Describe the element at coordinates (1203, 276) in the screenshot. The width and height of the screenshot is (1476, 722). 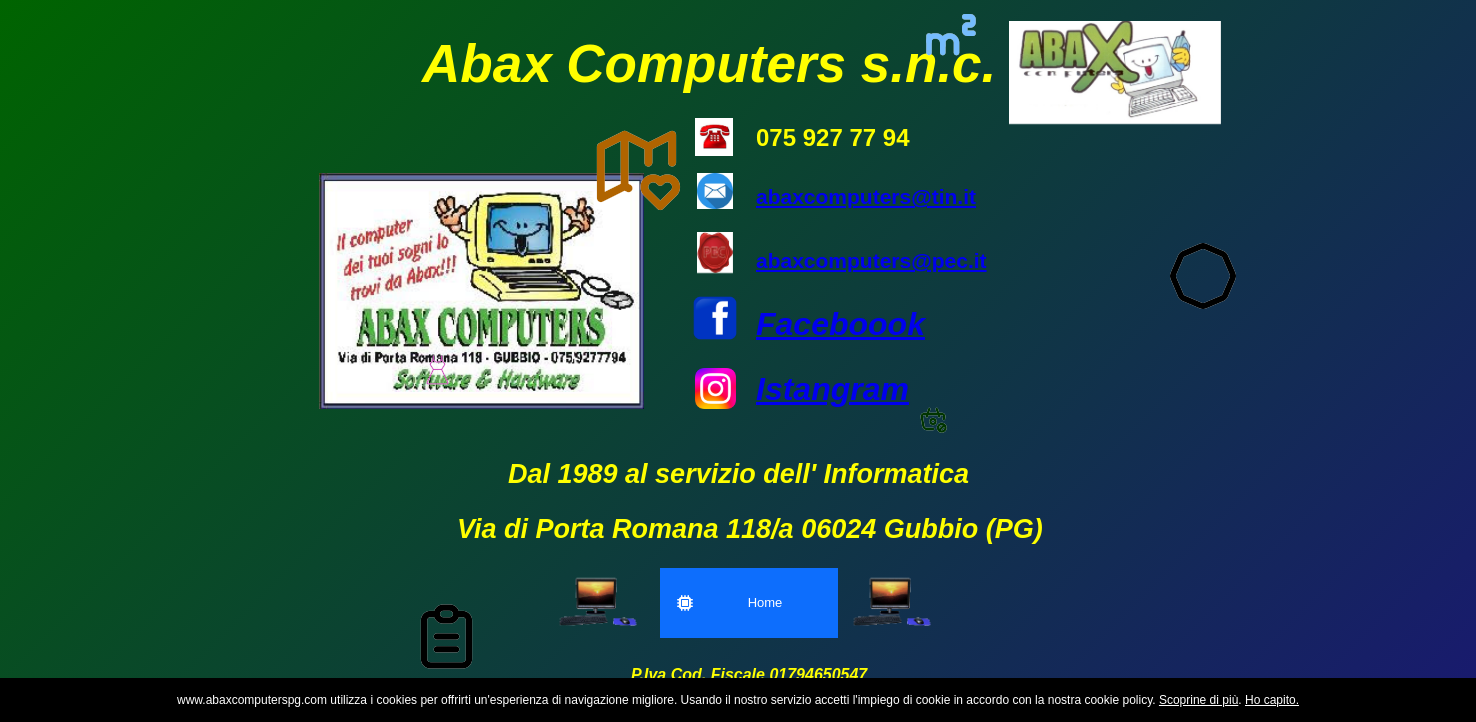
I see `stop or warning indicator` at that location.